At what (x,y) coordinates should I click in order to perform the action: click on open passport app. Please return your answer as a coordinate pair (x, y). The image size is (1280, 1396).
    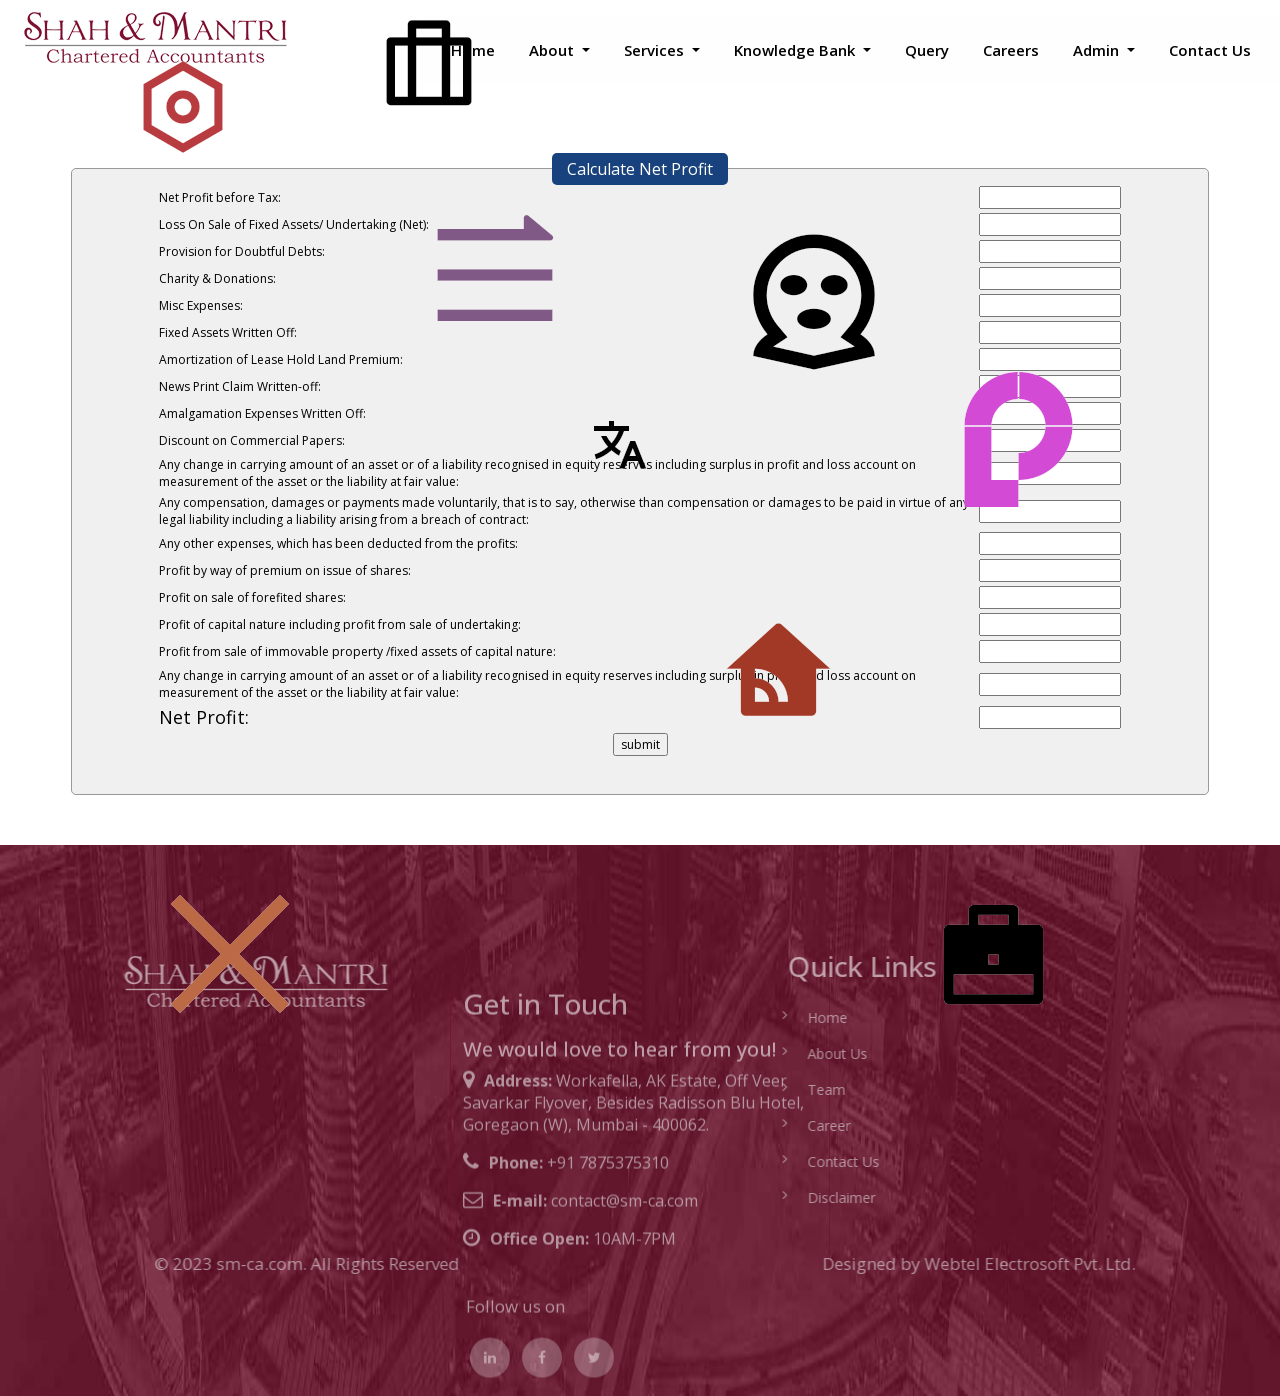
    Looking at the image, I should click on (1018, 439).